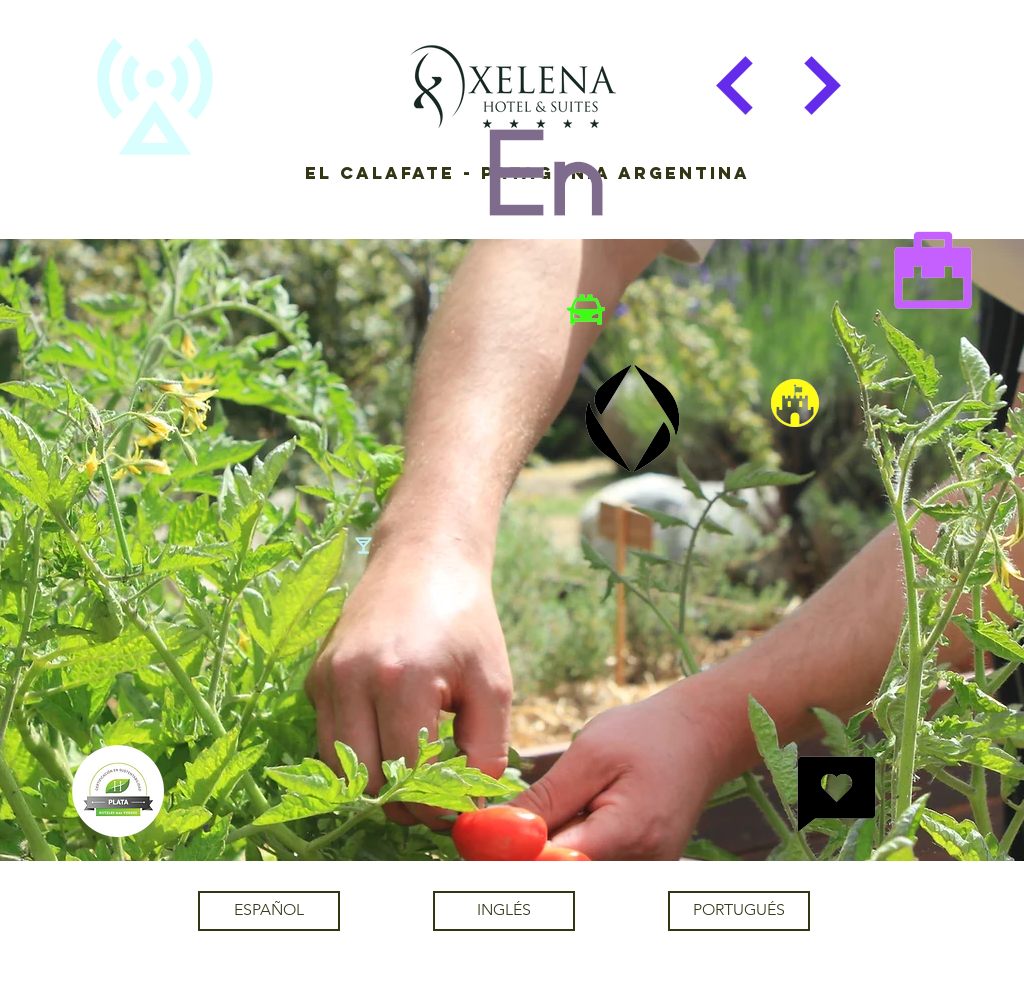 The height and width of the screenshot is (1006, 1024). Describe the element at coordinates (933, 274) in the screenshot. I see `access work or business documents` at that location.